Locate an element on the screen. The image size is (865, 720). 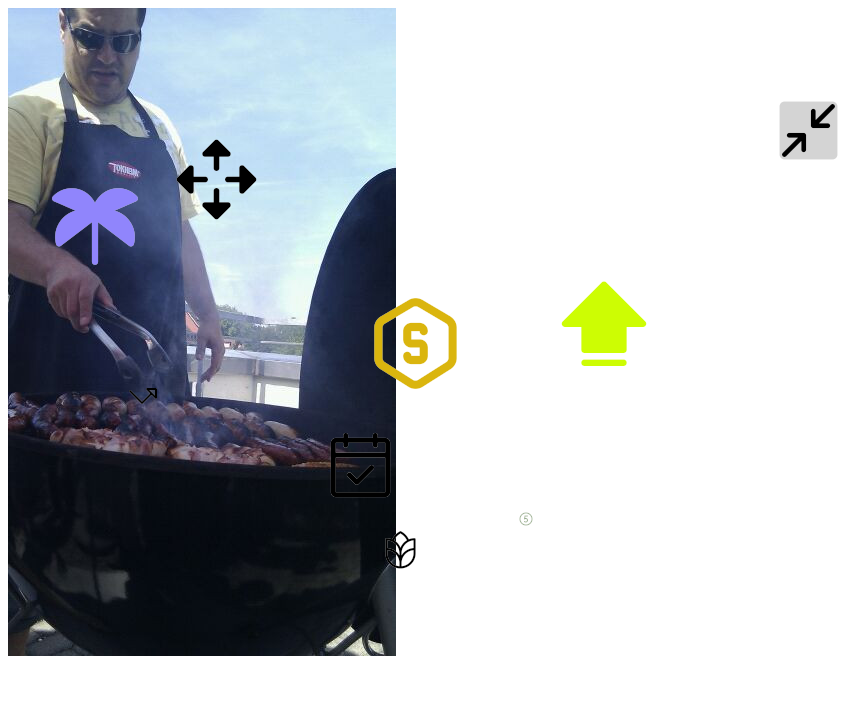
indicates step 5 in a numbered process is located at coordinates (526, 519).